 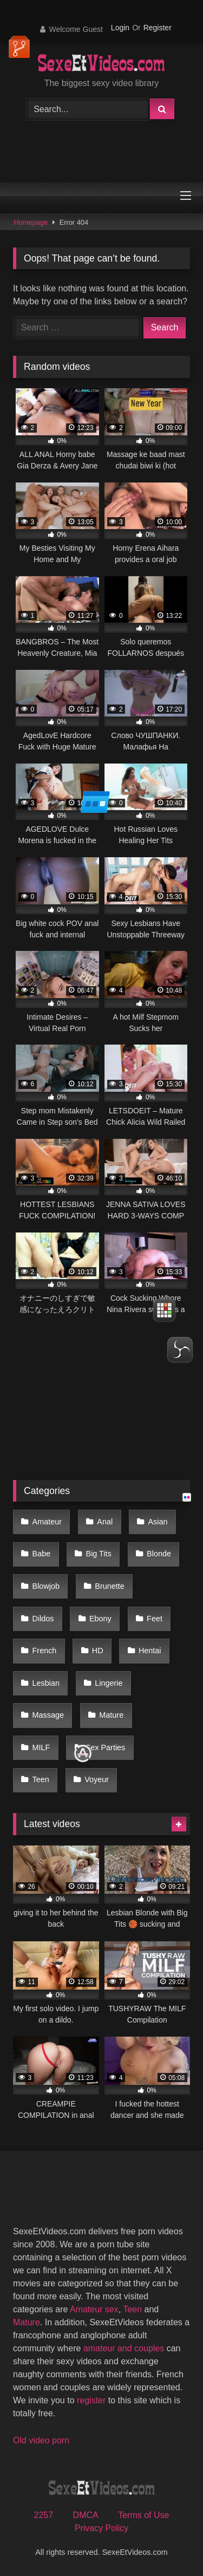 I want to click on open OBS Studio for screen recording and streaming, so click(x=180, y=1349).